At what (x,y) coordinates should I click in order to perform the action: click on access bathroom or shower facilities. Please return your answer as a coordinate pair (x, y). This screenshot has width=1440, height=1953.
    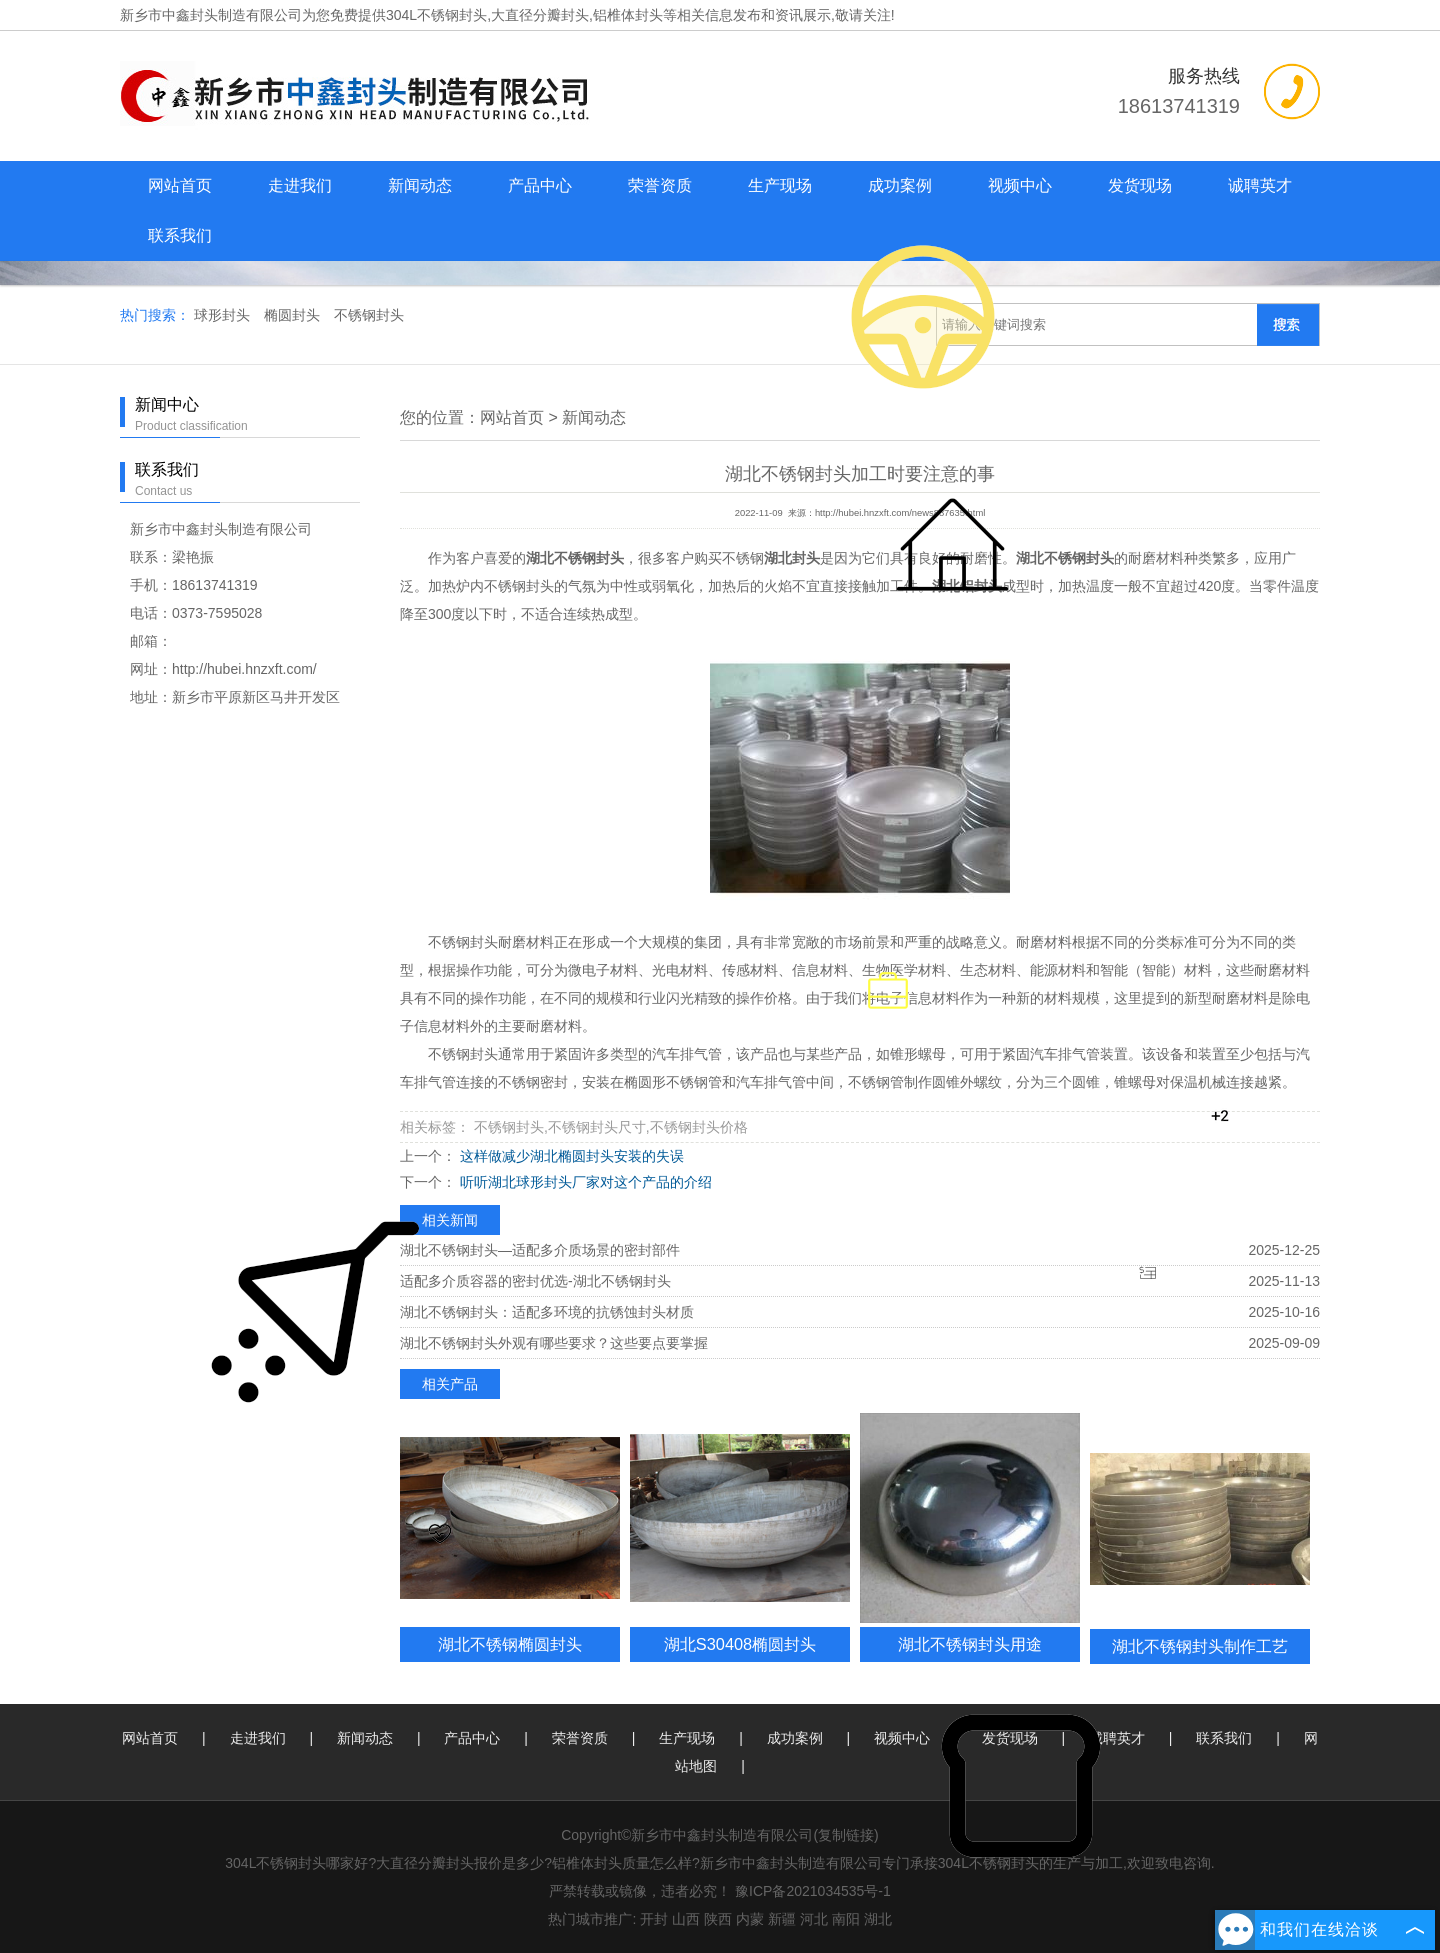
    Looking at the image, I should click on (312, 1302).